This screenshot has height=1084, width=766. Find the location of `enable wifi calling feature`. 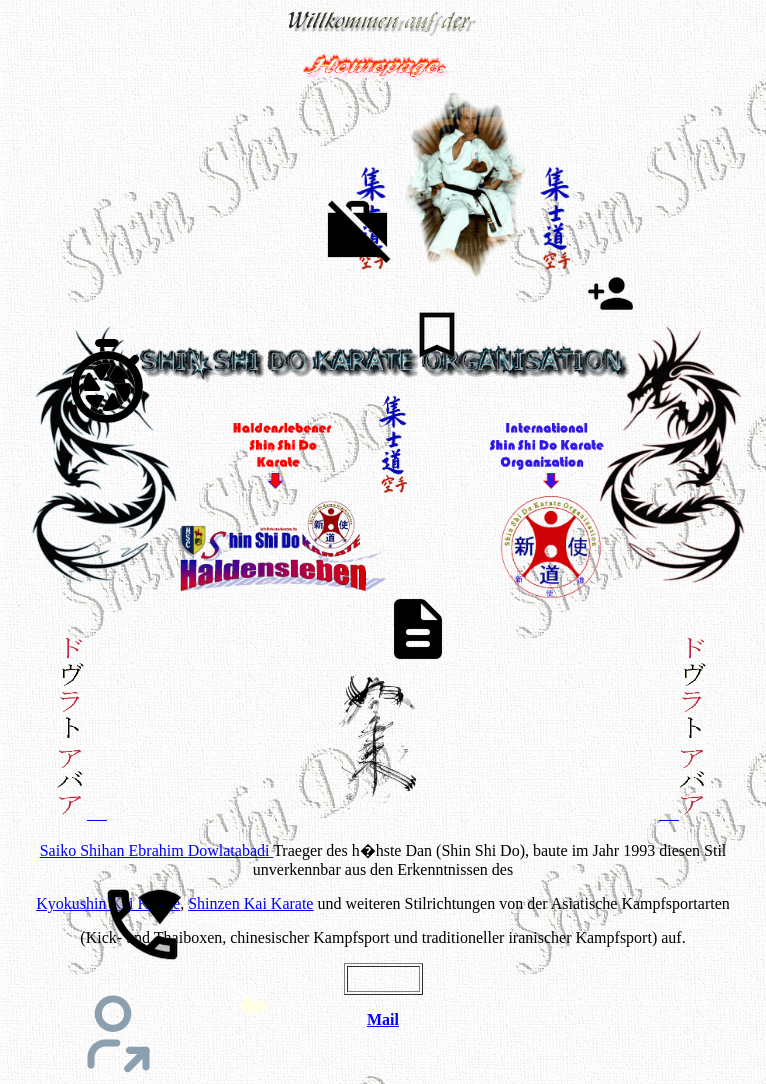

enable wifi calling feature is located at coordinates (142, 924).